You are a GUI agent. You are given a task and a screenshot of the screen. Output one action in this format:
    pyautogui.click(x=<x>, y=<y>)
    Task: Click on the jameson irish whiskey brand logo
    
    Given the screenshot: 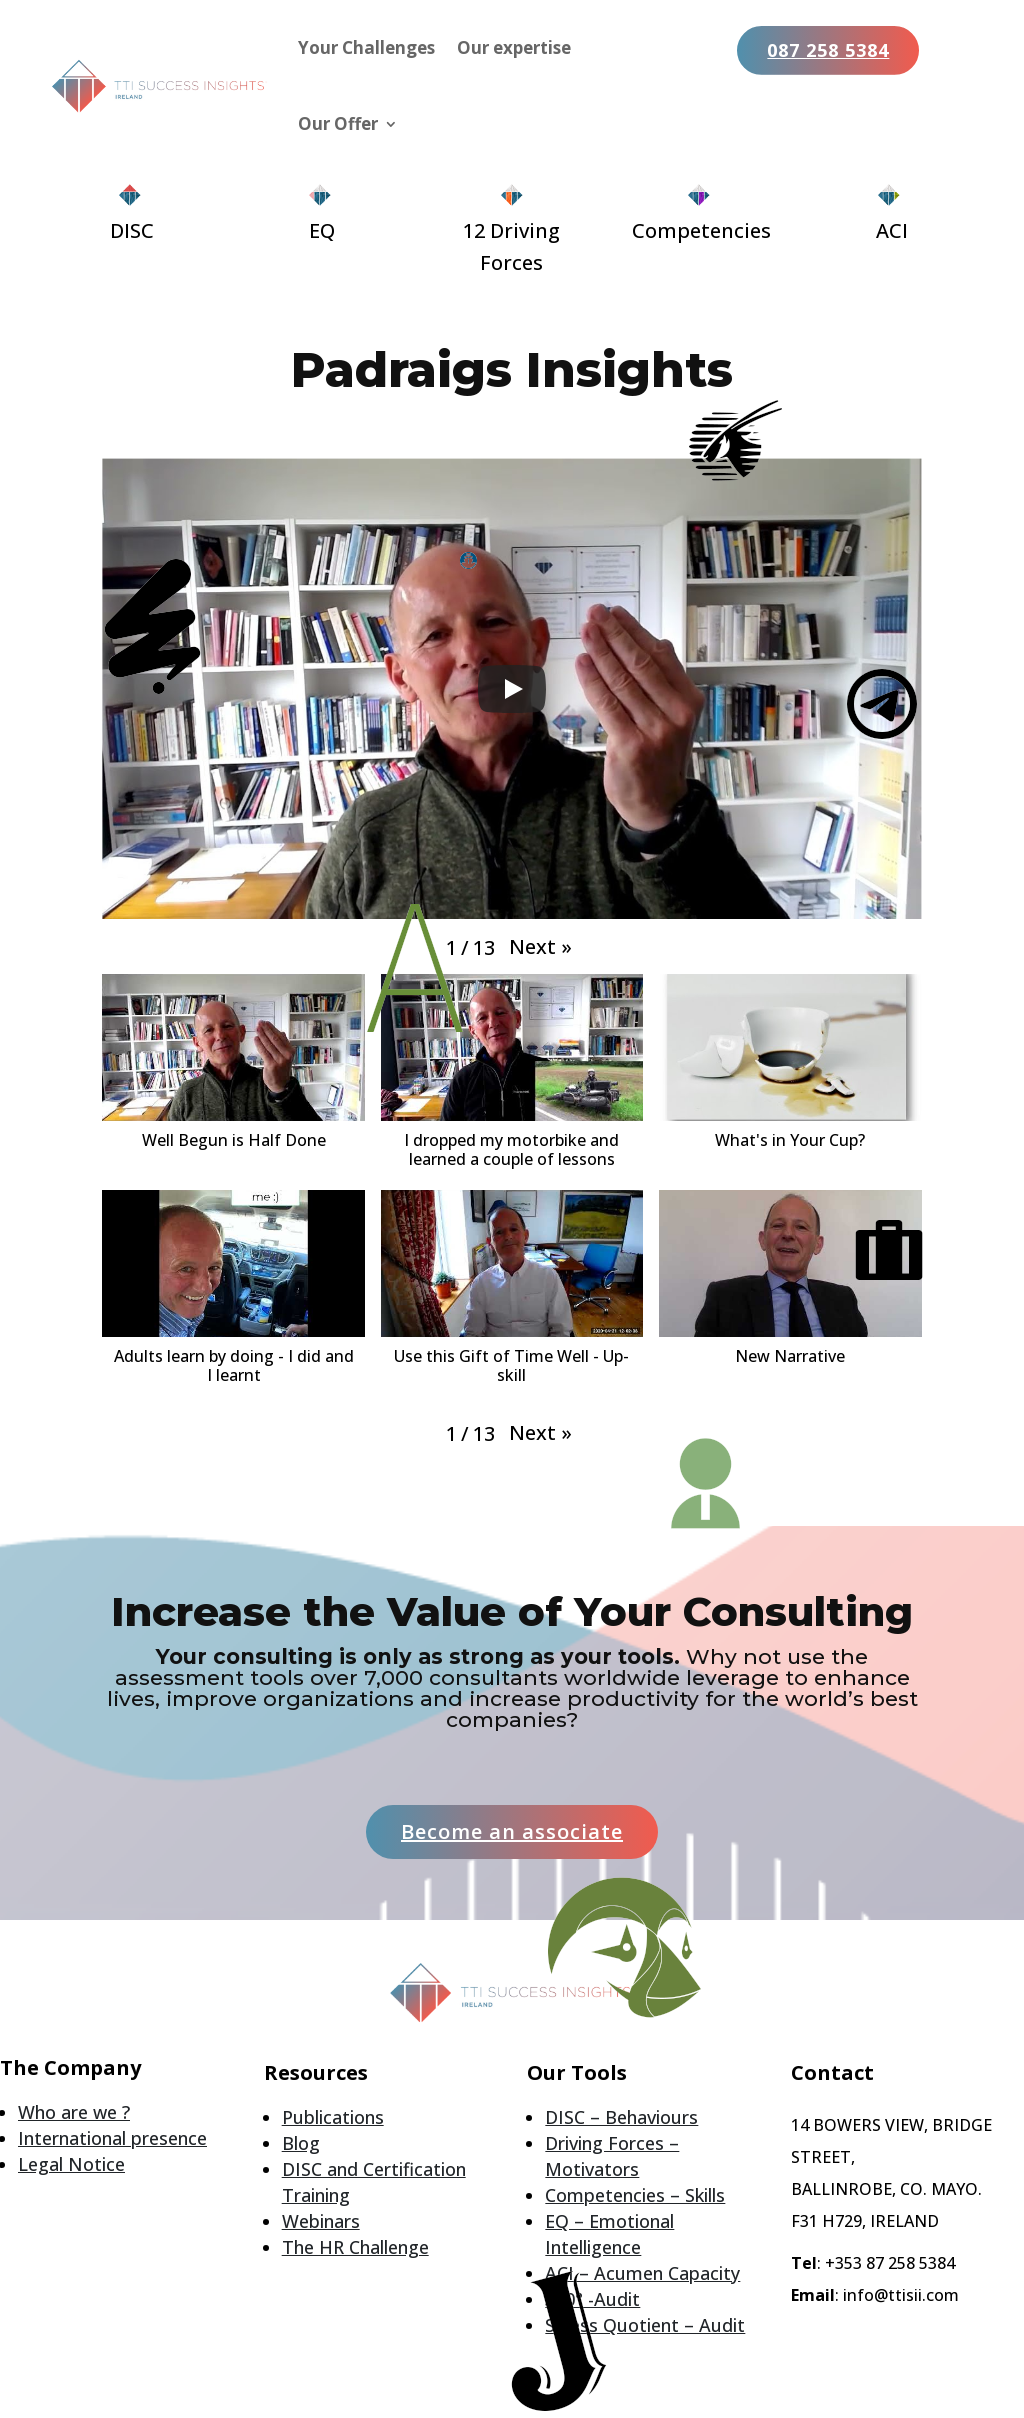 What is the action you would take?
    pyautogui.click(x=559, y=2341)
    